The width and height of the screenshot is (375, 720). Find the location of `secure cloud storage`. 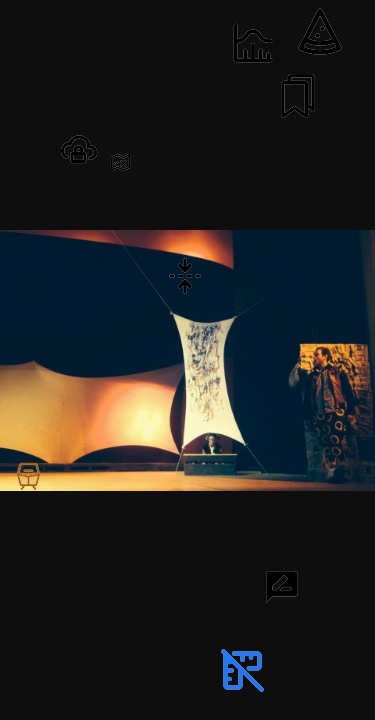

secure cloud storage is located at coordinates (78, 148).